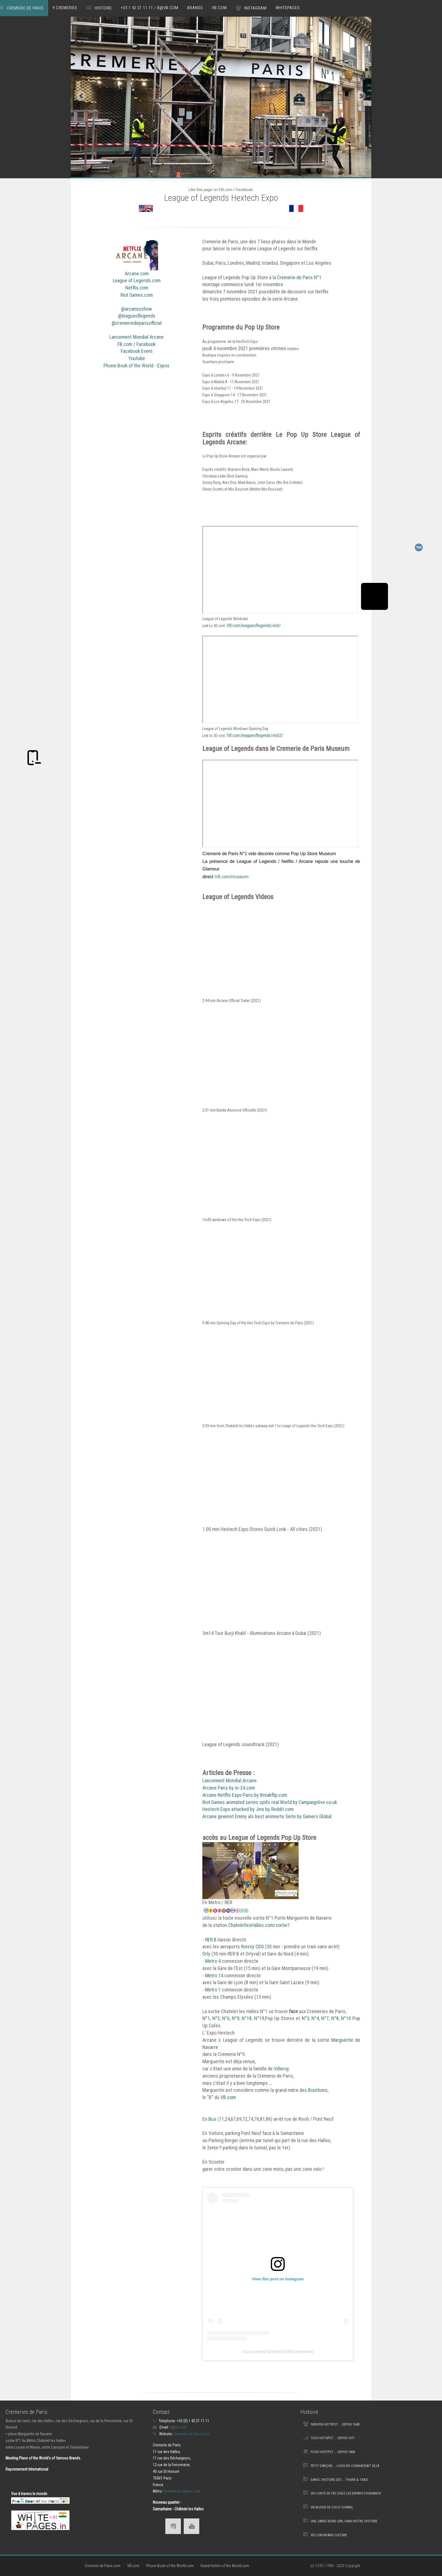 This screenshot has height=2576, width=442. I want to click on indicates trademarked content or branding, so click(419, 547).